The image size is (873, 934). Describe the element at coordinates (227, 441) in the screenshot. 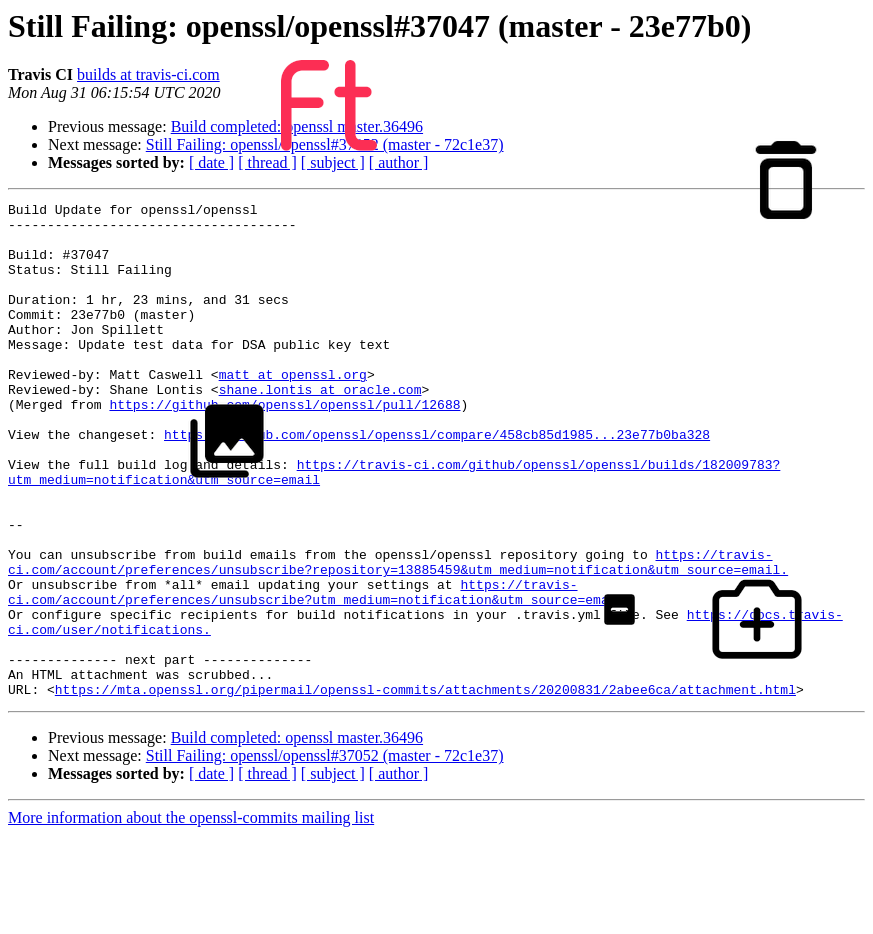

I see `access your photo library` at that location.